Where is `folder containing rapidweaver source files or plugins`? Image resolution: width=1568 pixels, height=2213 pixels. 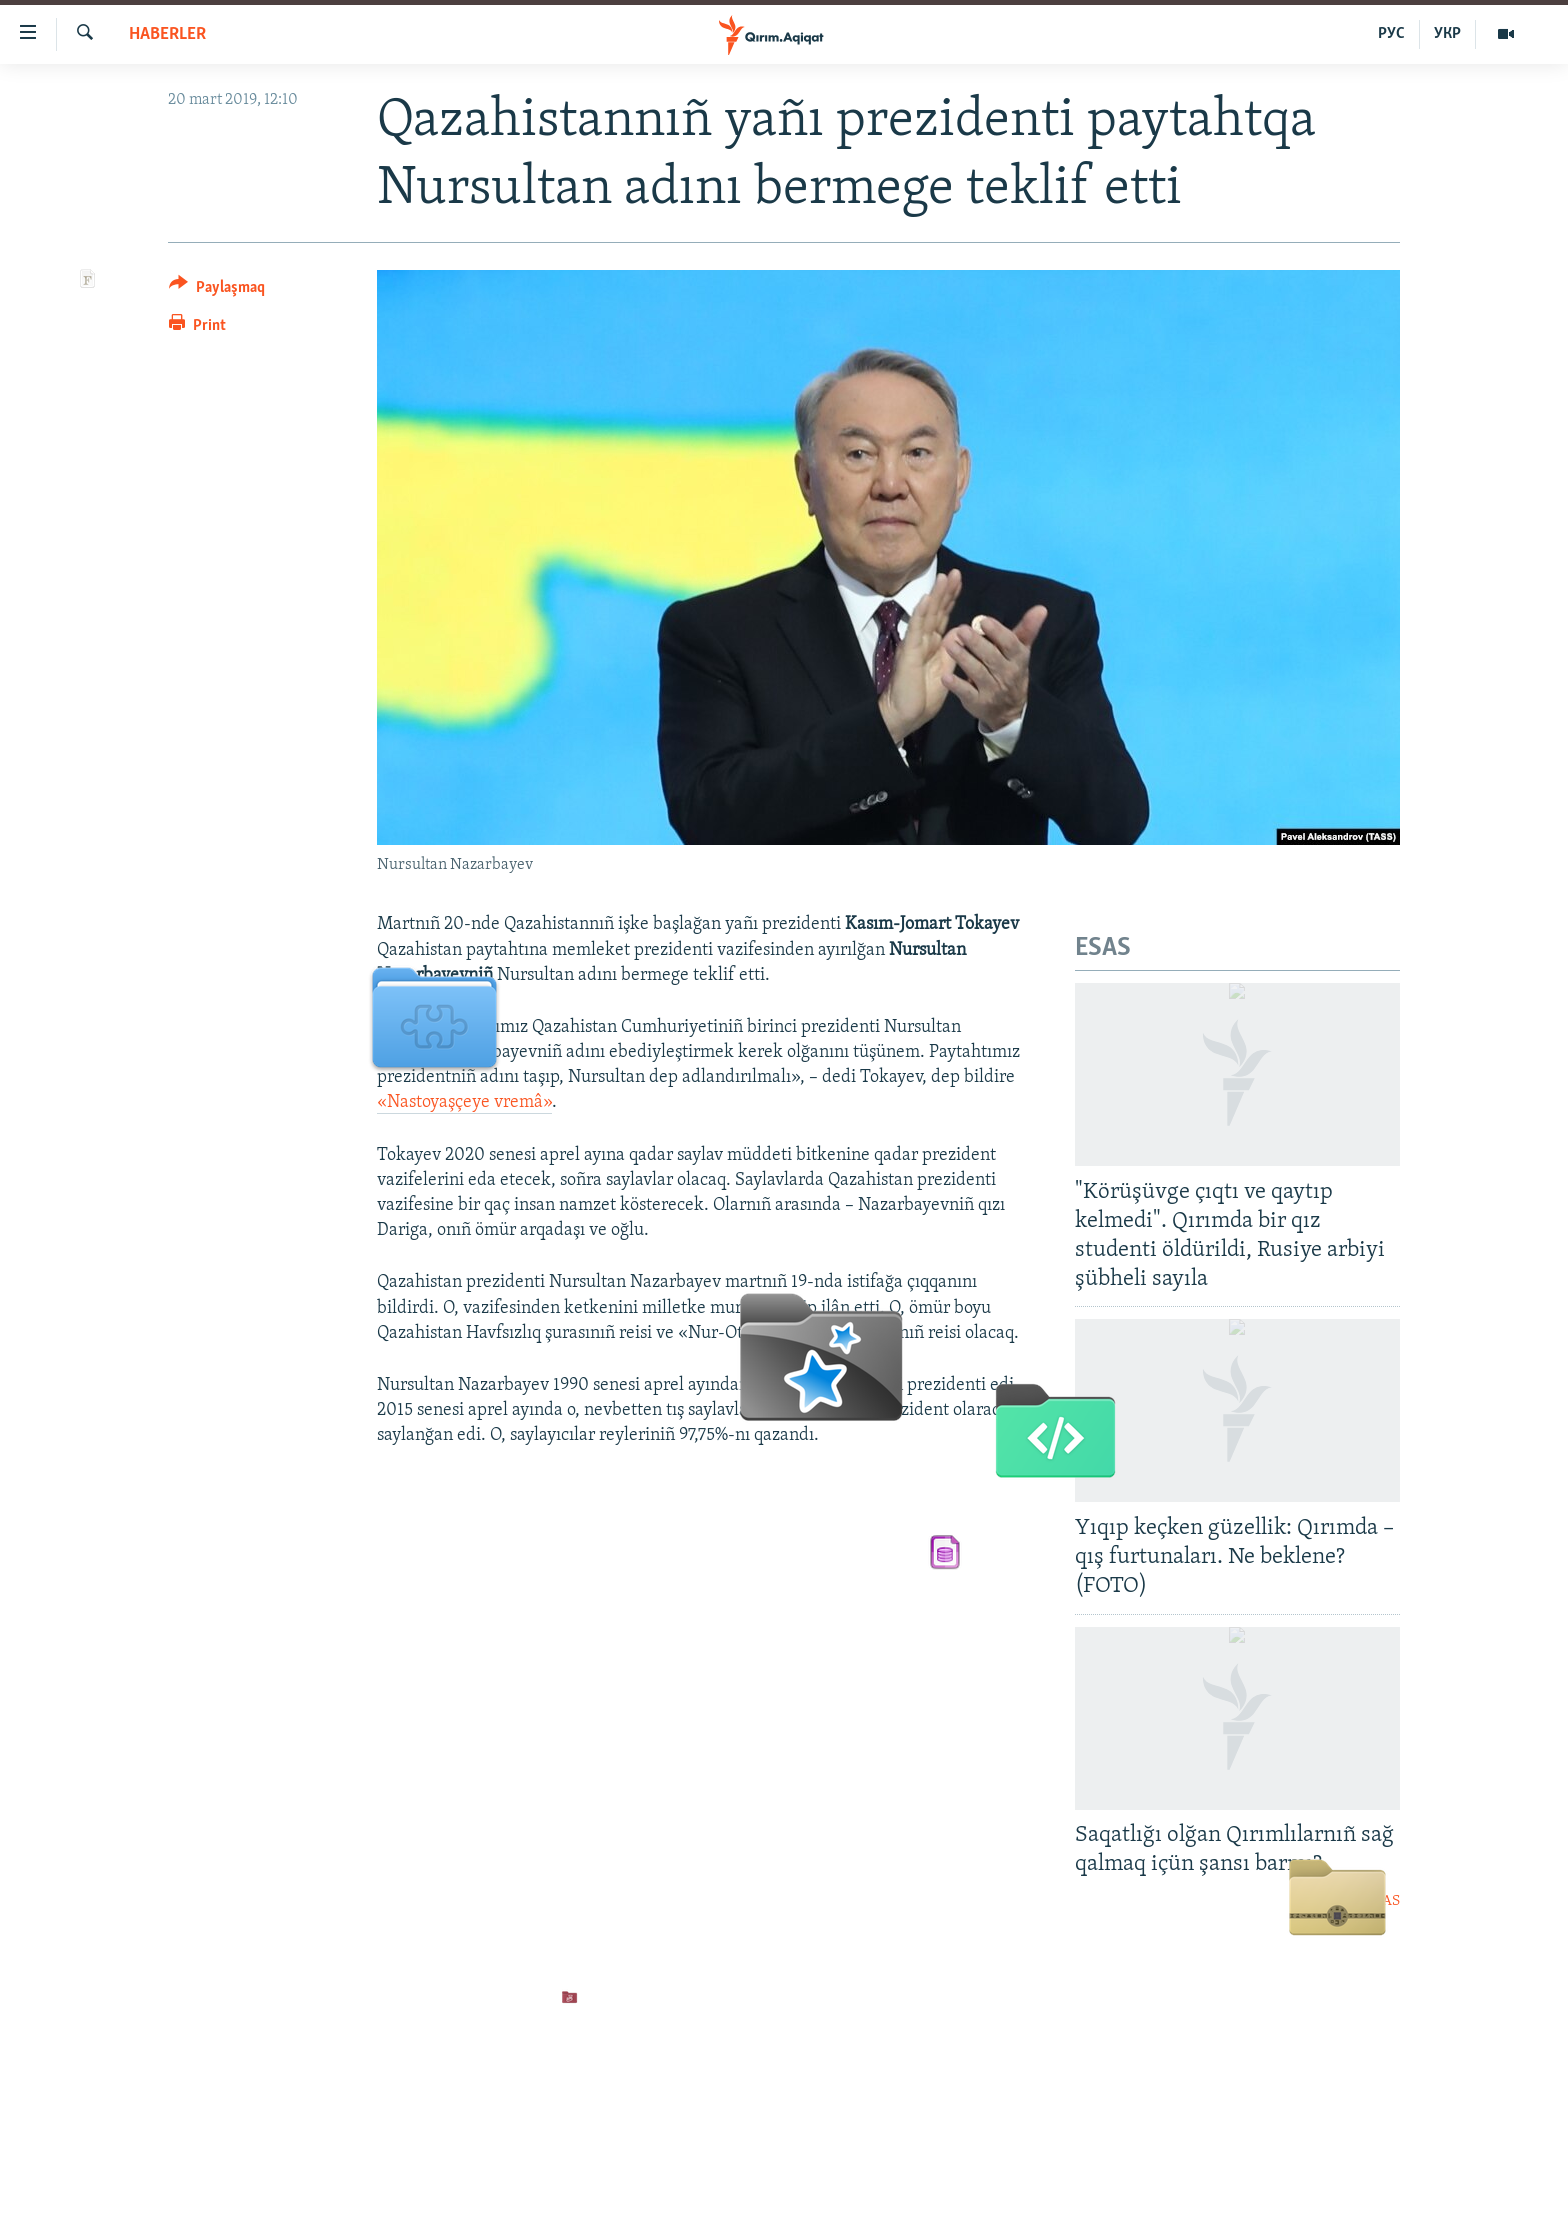
folder containing rapidweaver source files or plugins is located at coordinates (434, 1017).